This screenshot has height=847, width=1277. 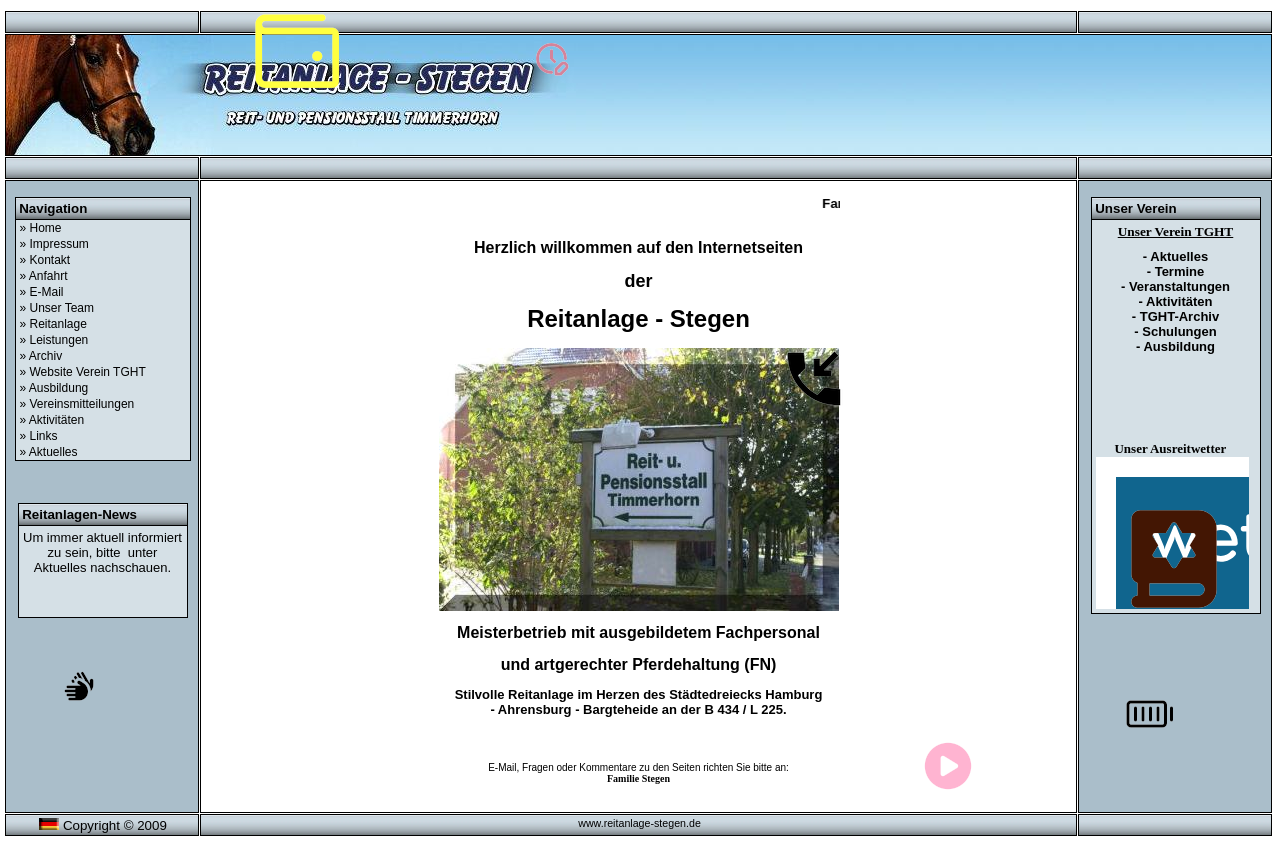 I want to click on access Jewish religious texts, so click(x=1174, y=559).